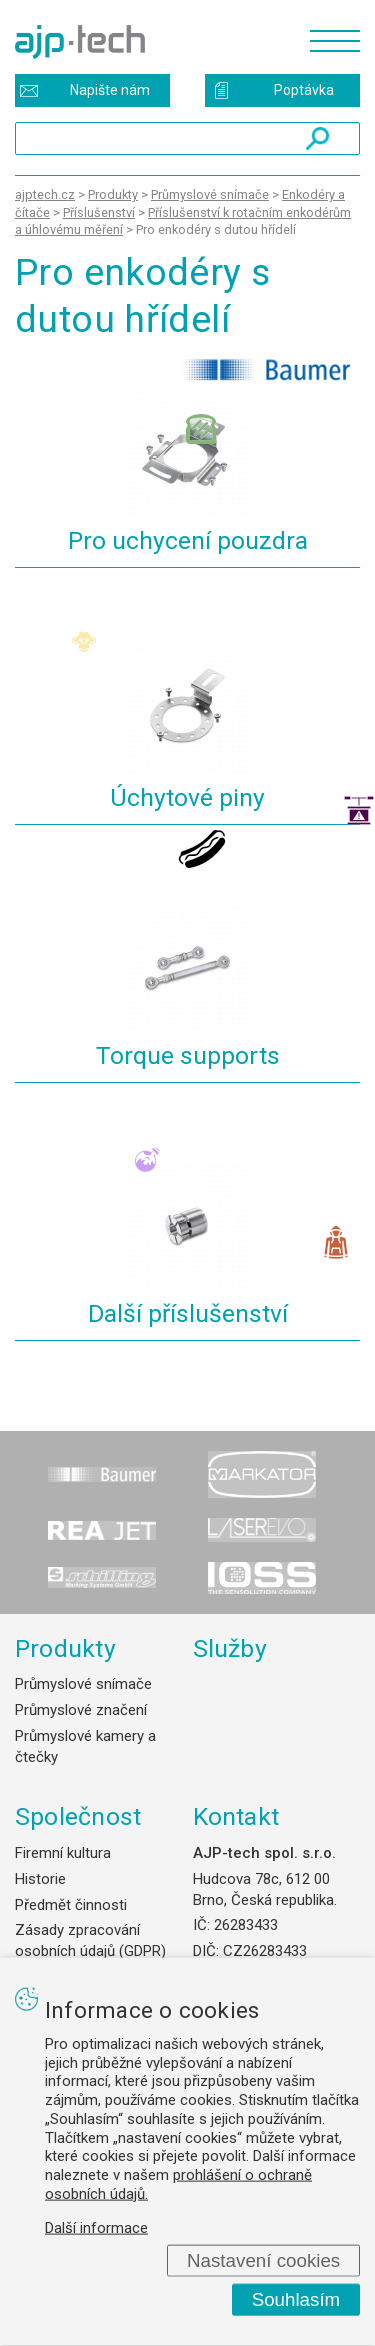  Describe the element at coordinates (147, 1159) in the screenshot. I see `use a fire potion or consumable item` at that location.